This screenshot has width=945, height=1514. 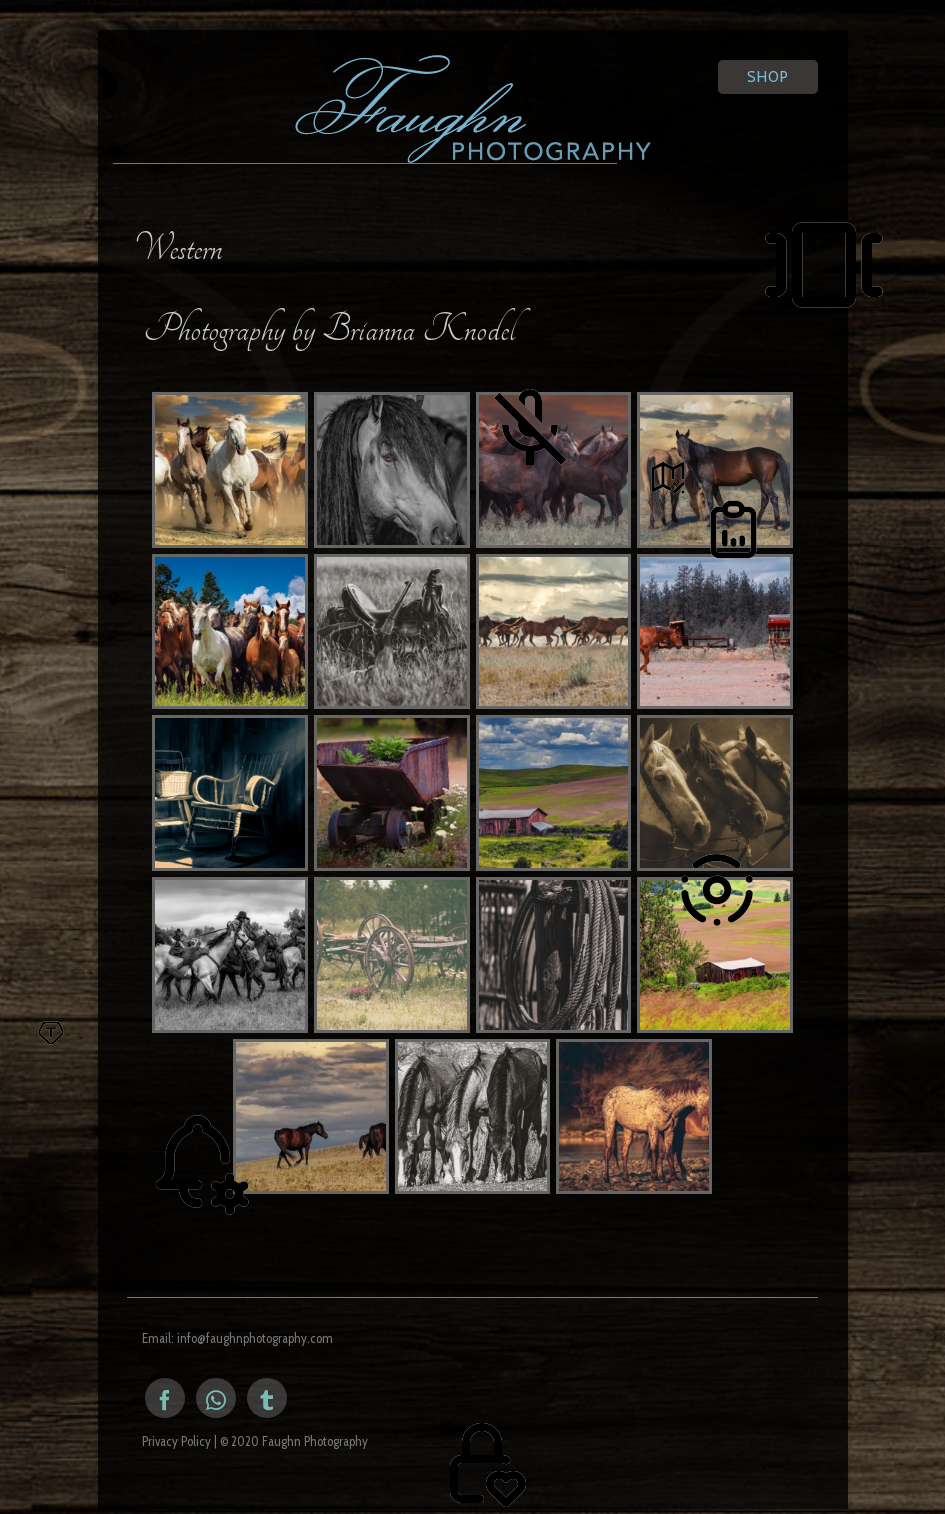 What do you see at coordinates (824, 265) in the screenshot?
I see `navigate through a horizontal image carousel` at bounding box center [824, 265].